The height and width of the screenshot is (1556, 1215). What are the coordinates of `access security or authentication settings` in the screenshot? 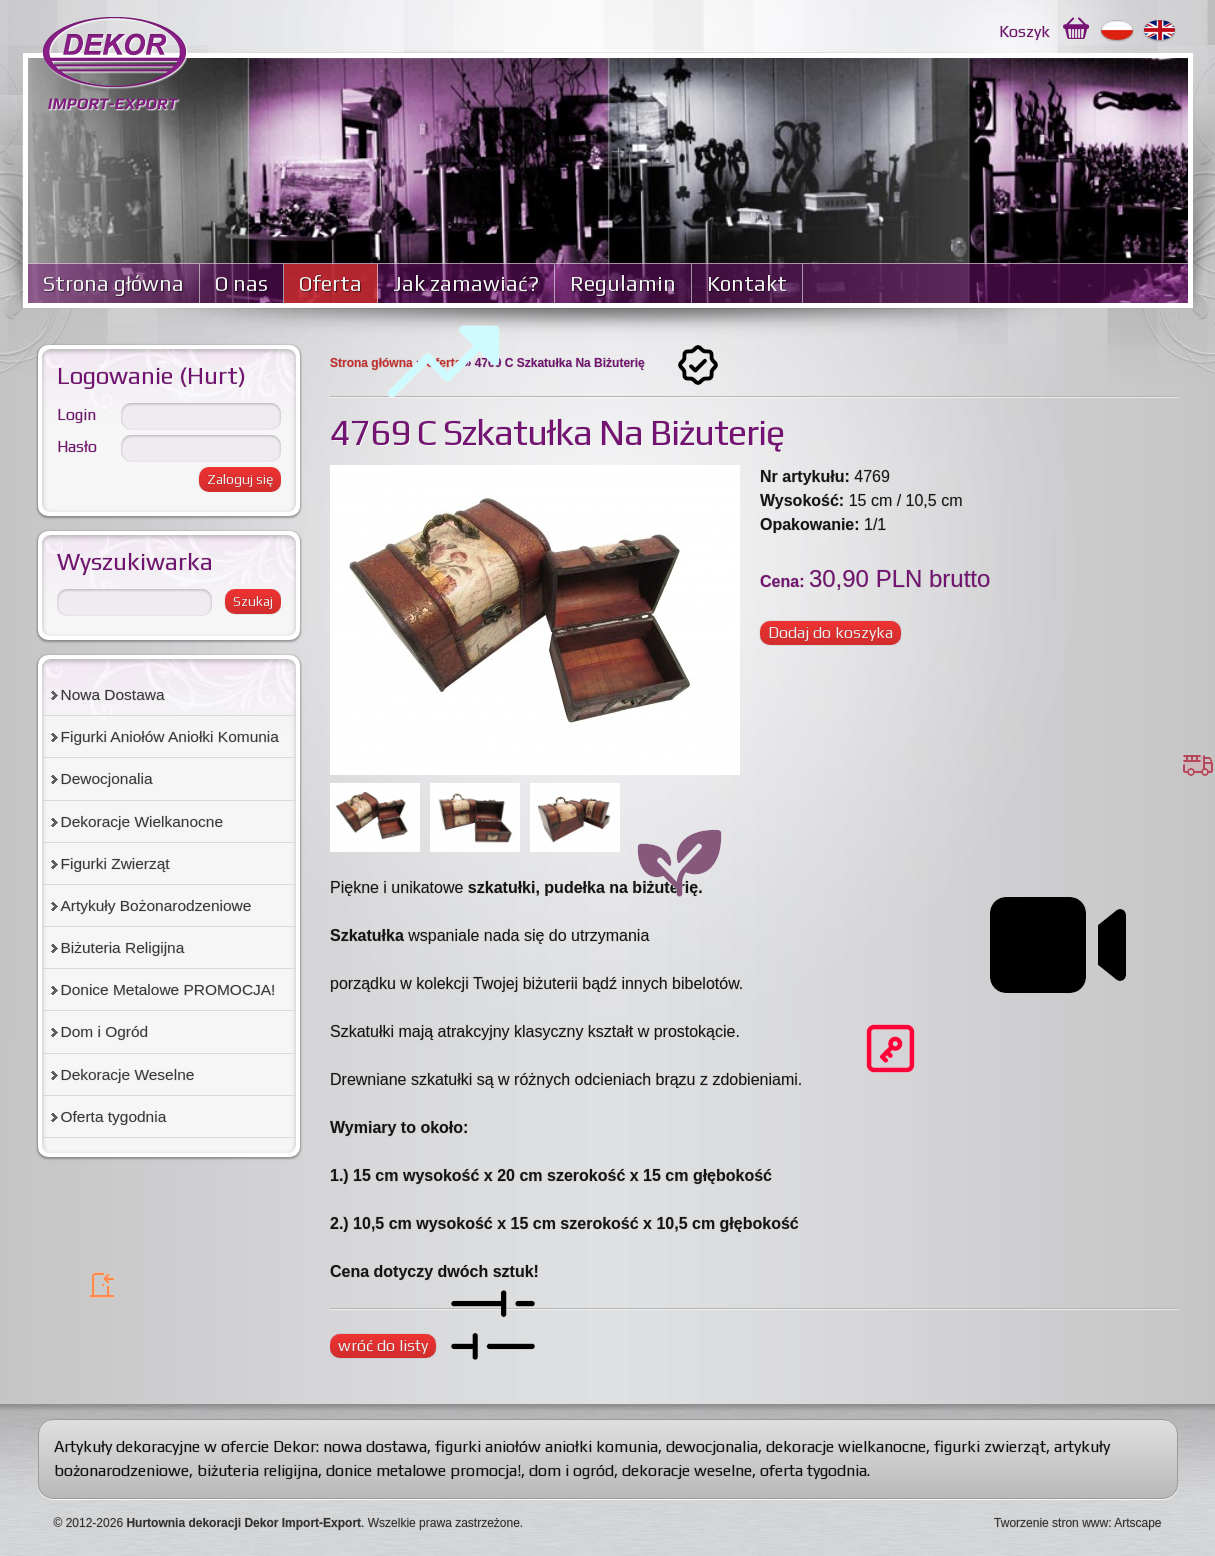 It's located at (890, 1048).